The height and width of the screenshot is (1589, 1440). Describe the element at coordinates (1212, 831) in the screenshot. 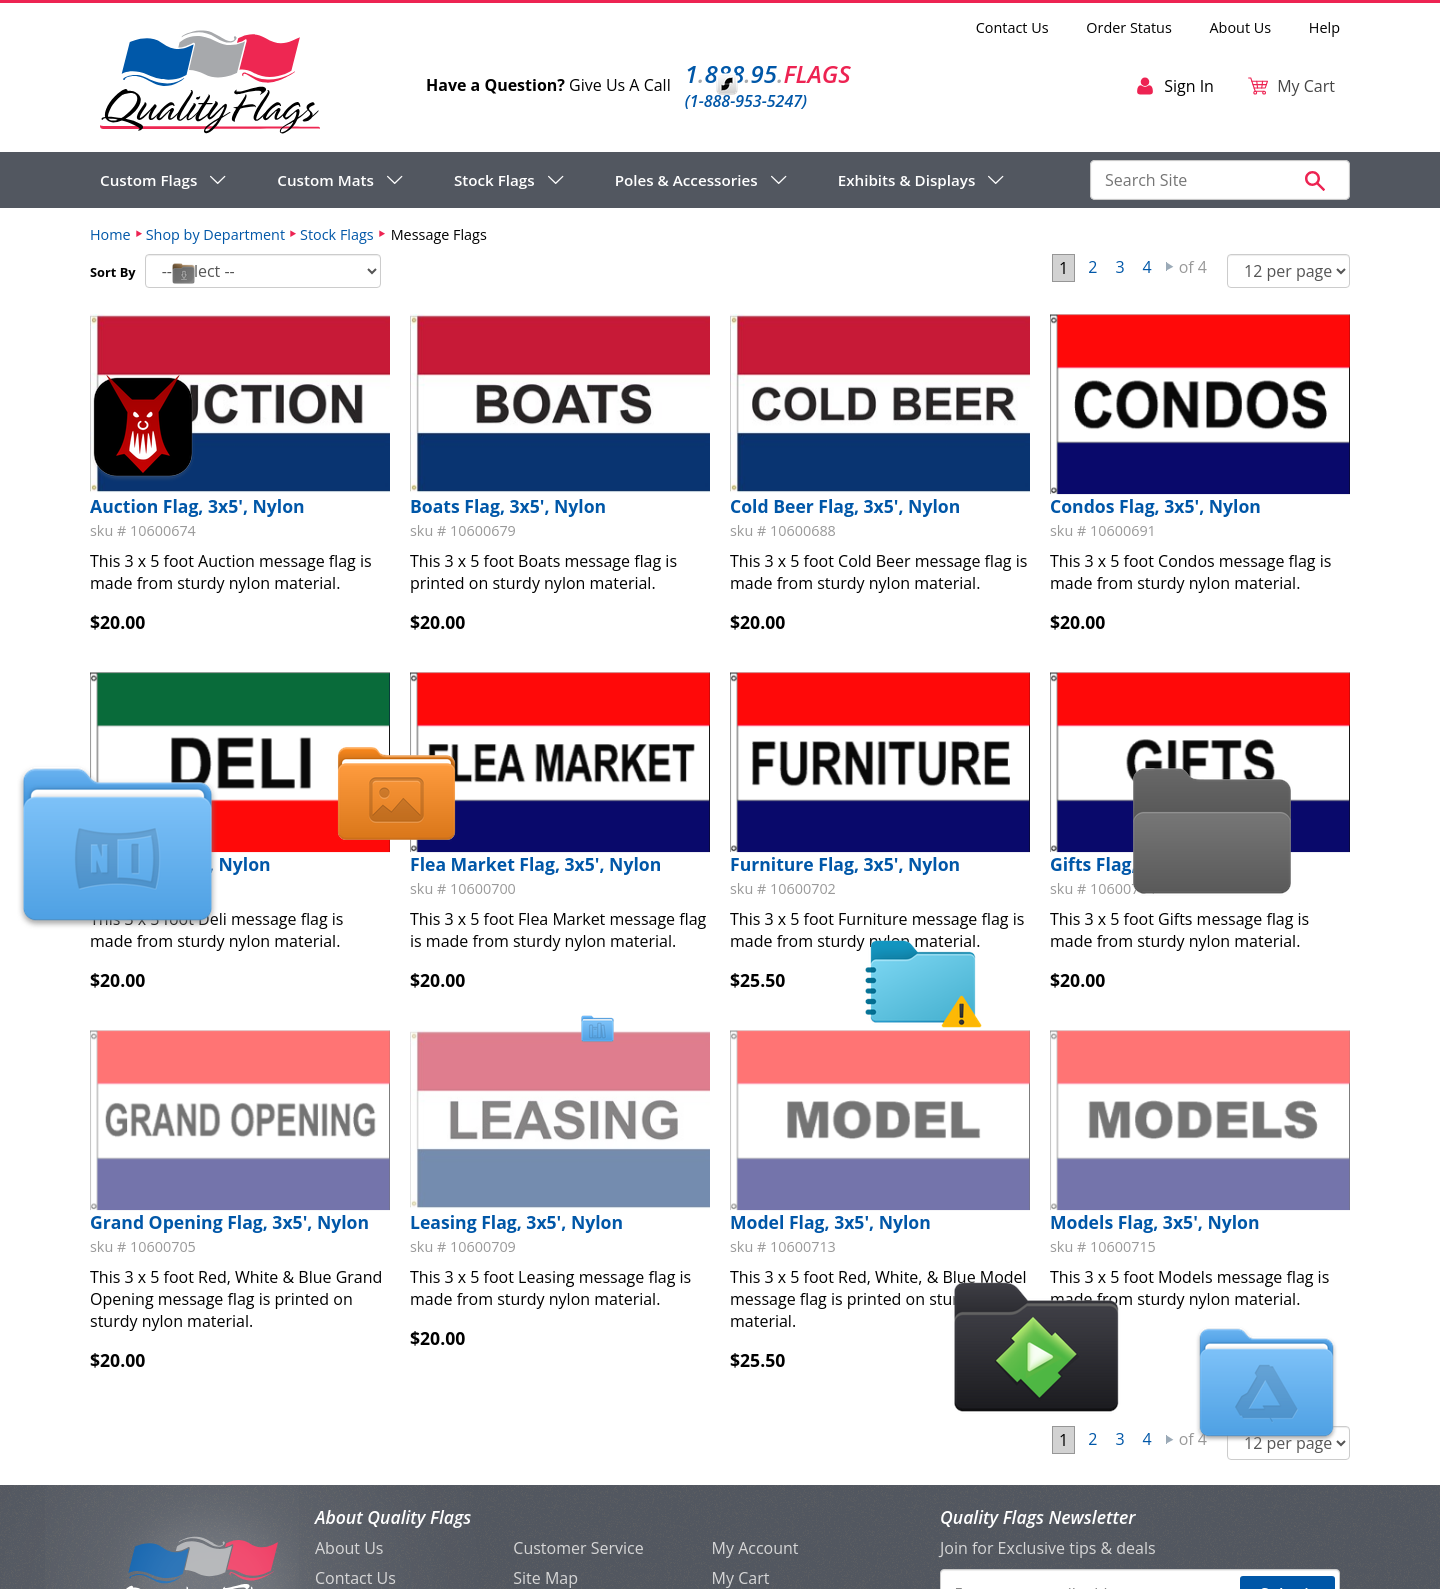

I see `open folder containing files or documents` at that location.